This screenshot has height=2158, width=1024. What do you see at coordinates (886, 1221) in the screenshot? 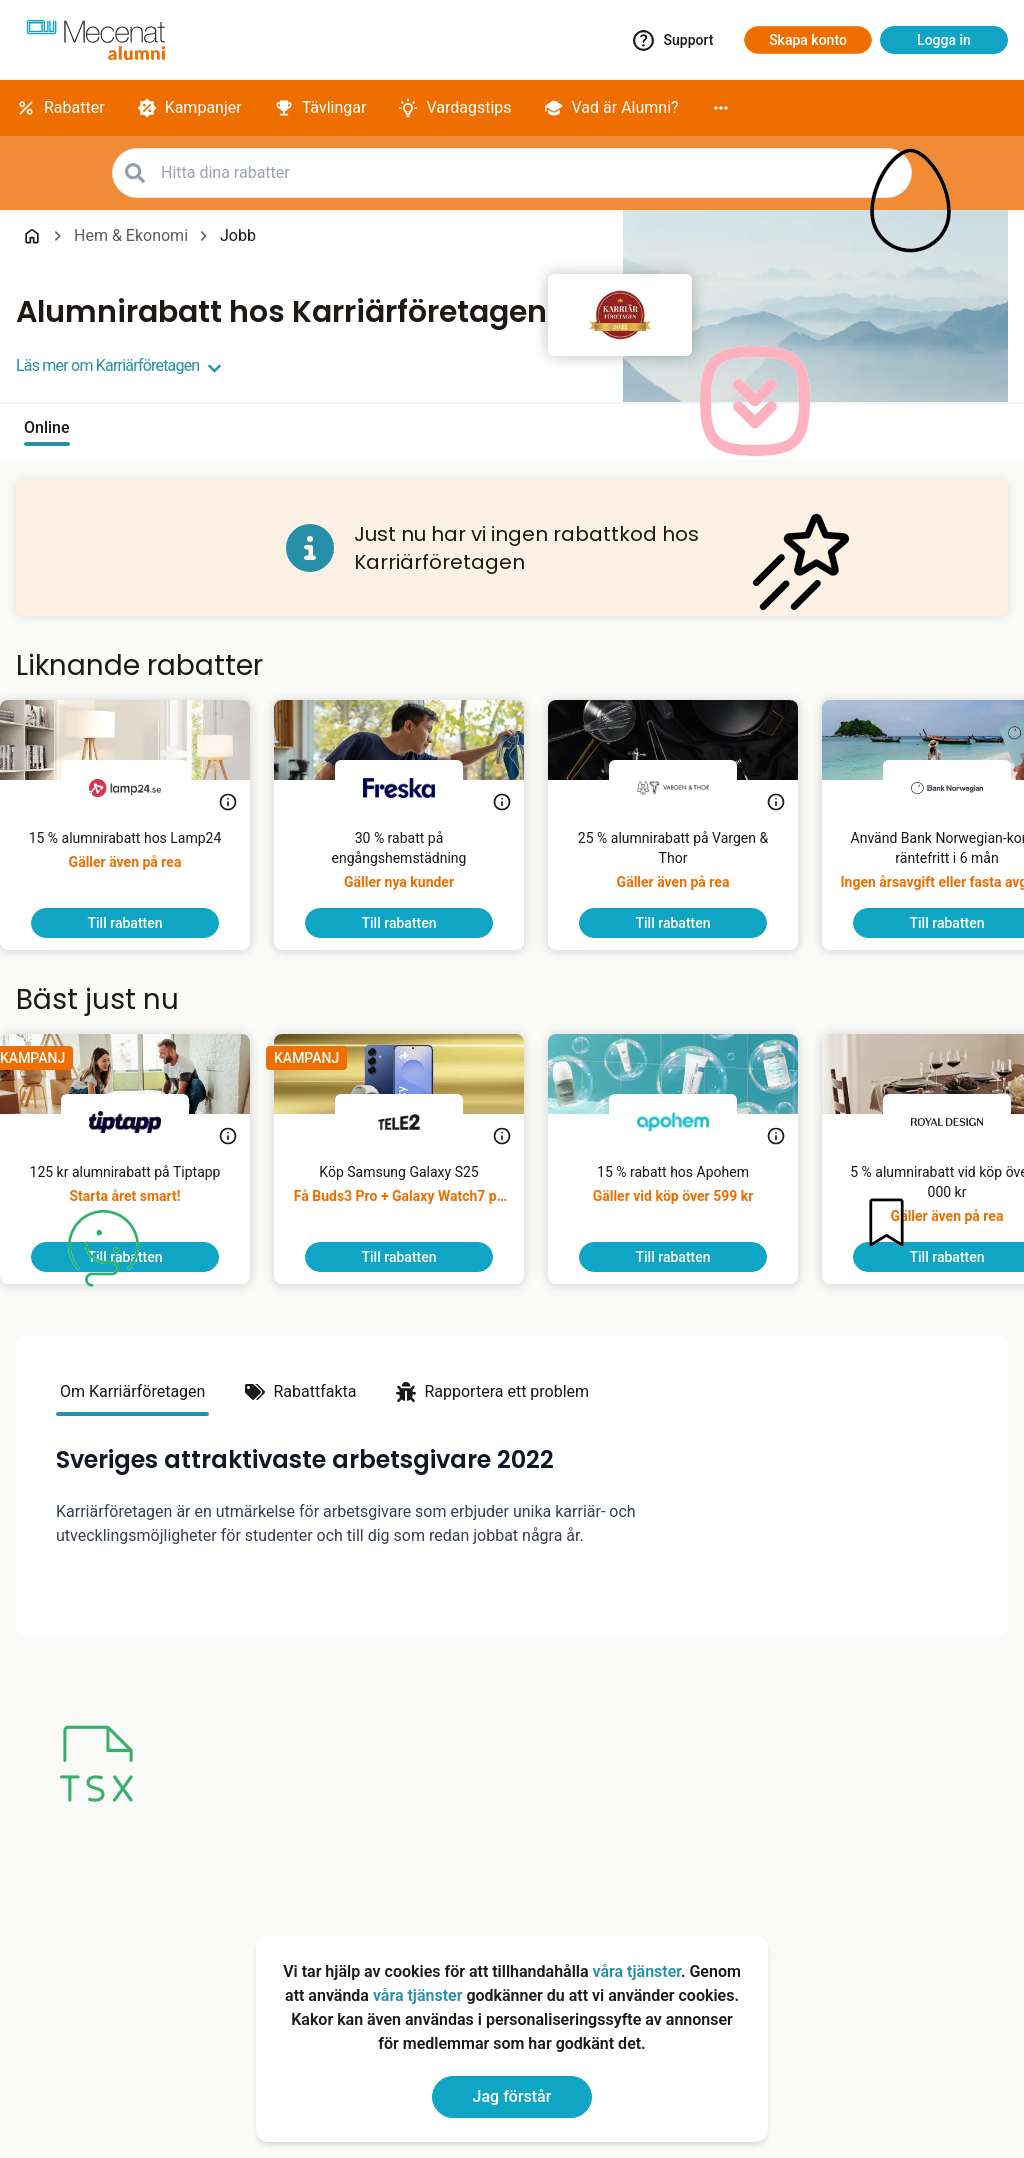
I see `save item to bookmarks` at bounding box center [886, 1221].